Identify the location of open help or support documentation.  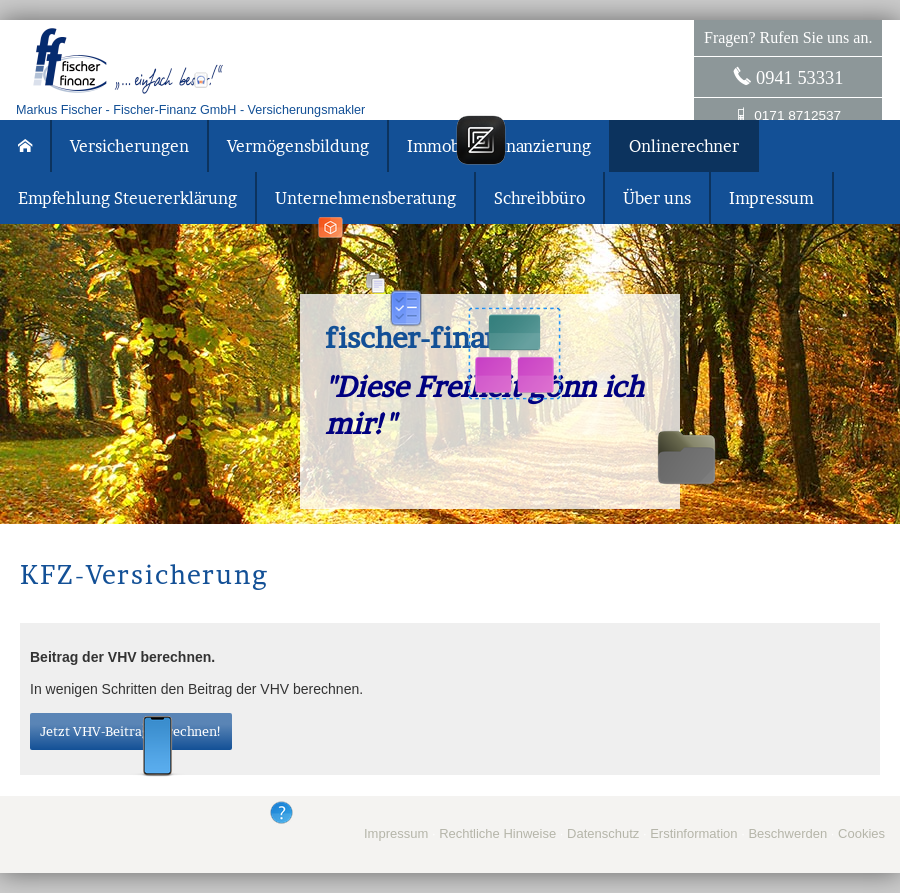
(281, 812).